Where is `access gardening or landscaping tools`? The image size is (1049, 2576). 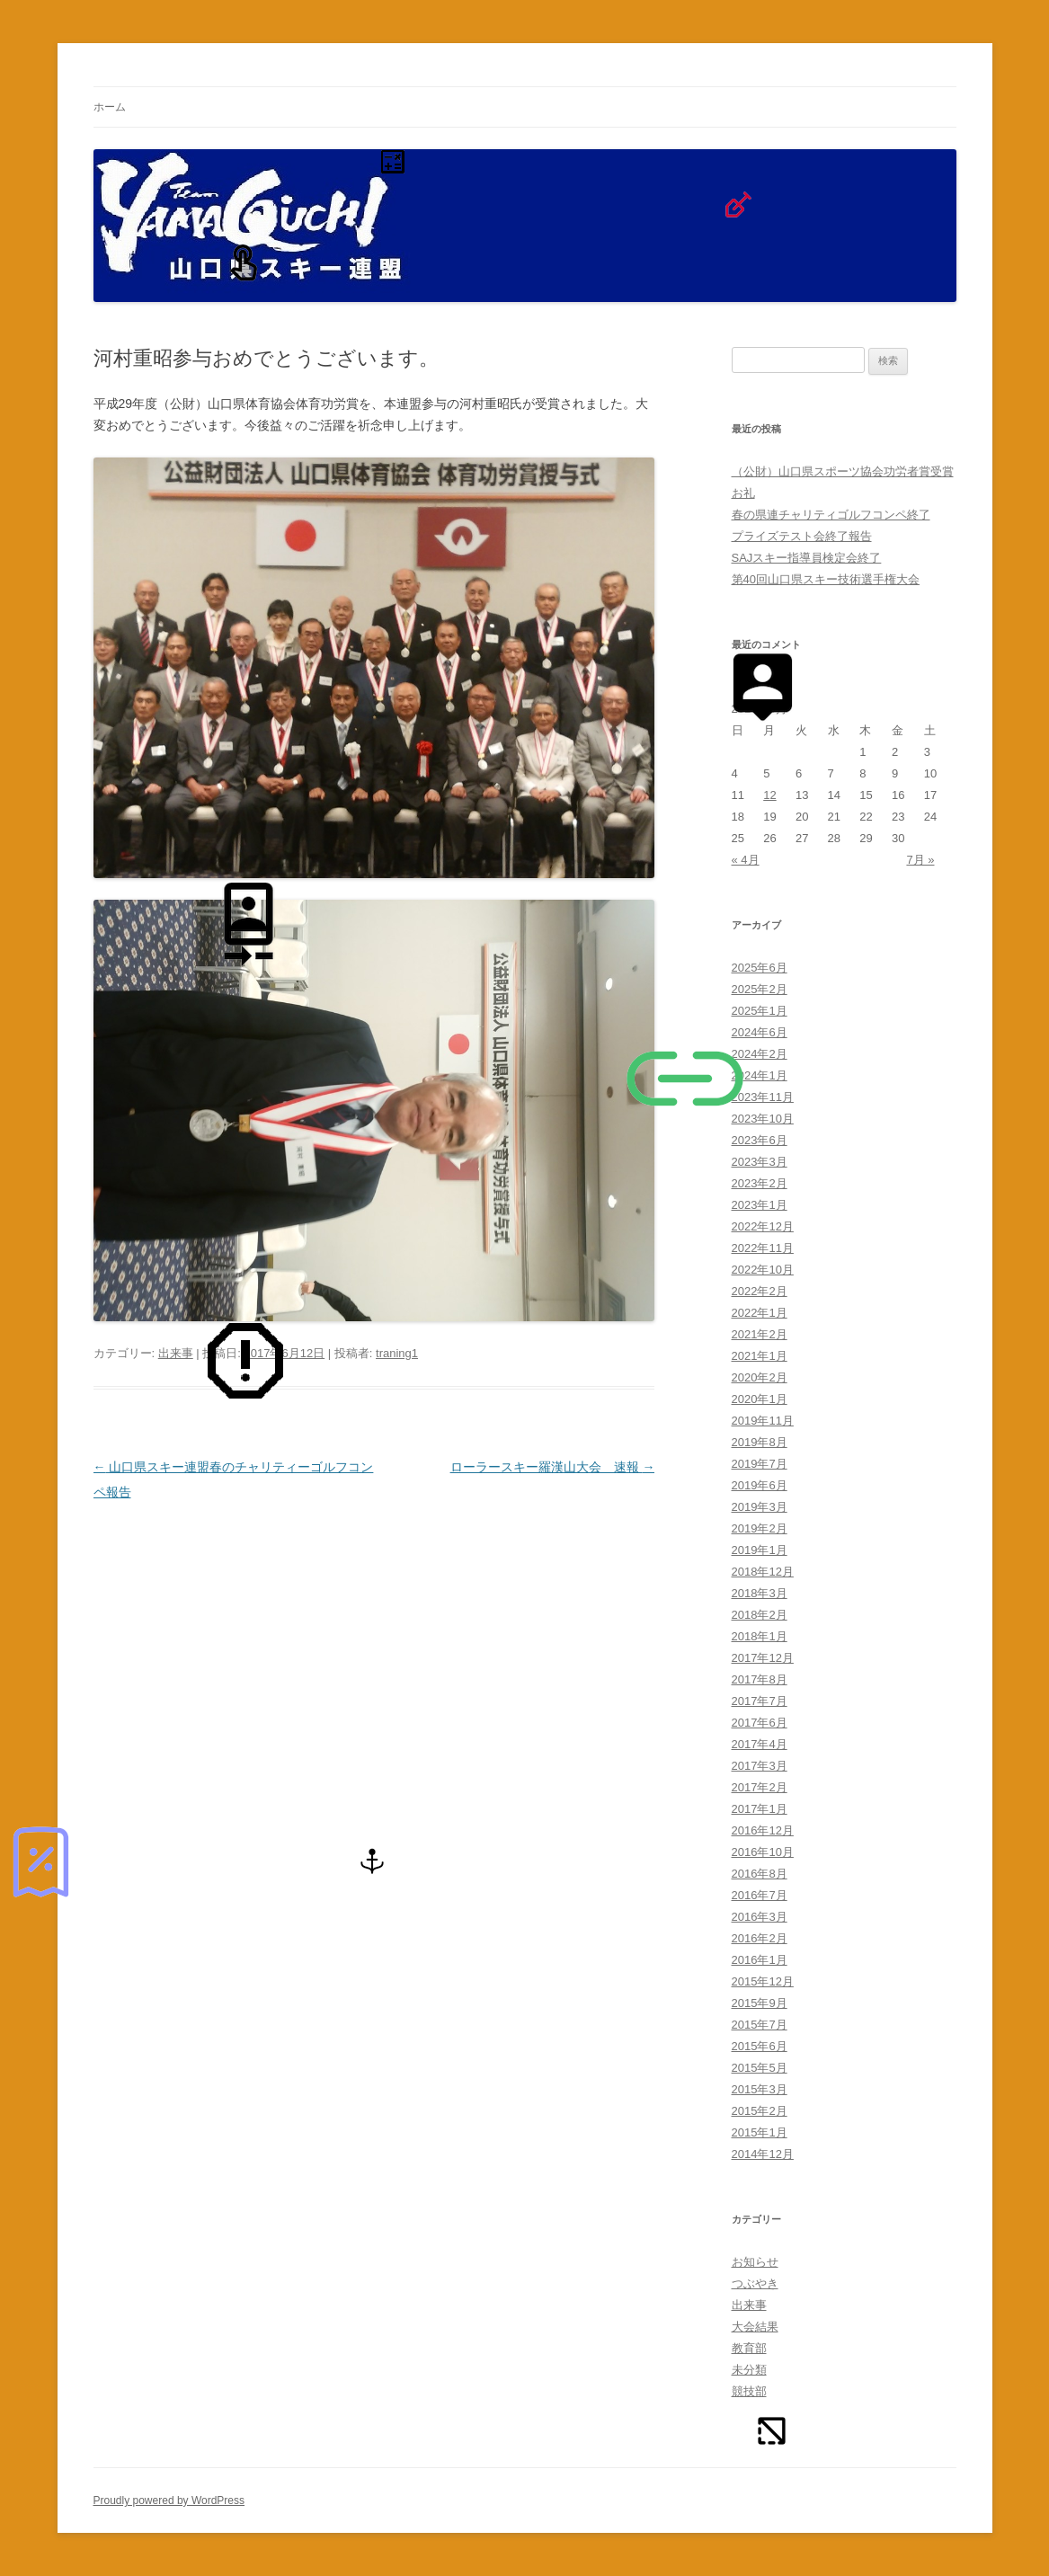
access gardening or landscaping tools is located at coordinates (738, 205).